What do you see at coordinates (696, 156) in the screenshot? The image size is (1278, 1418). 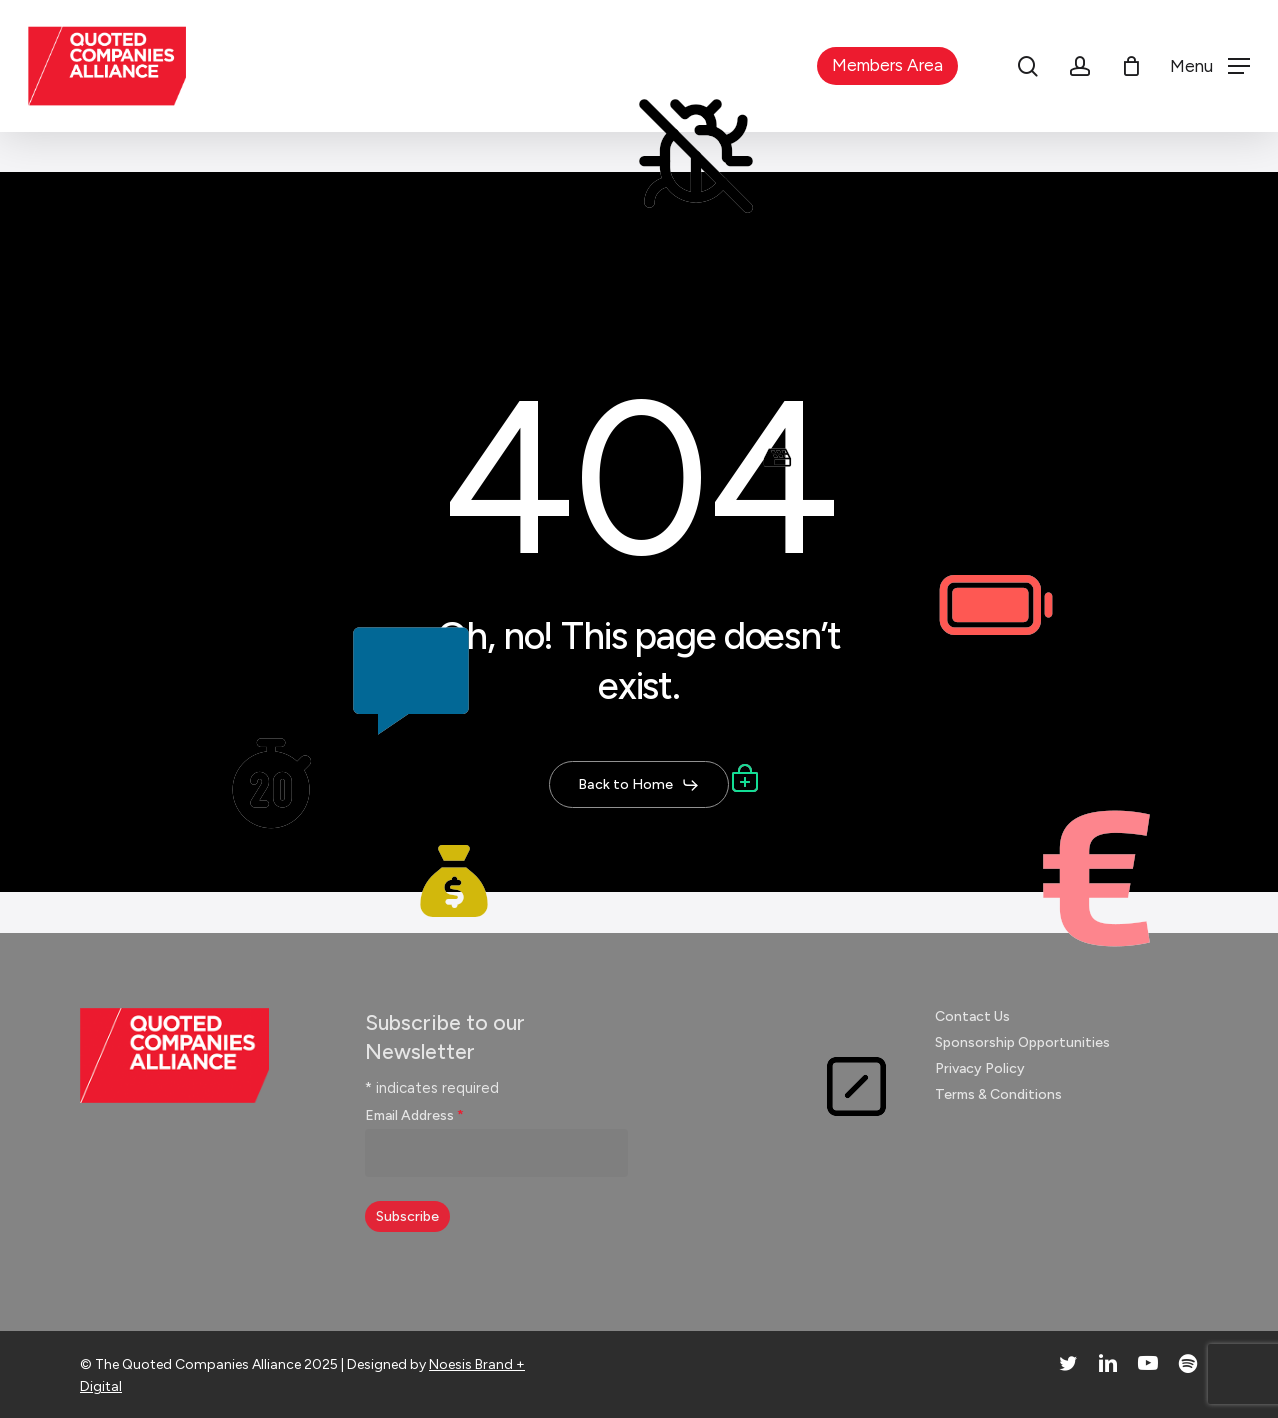 I see `disable bug tracking or error reporting` at bounding box center [696, 156].